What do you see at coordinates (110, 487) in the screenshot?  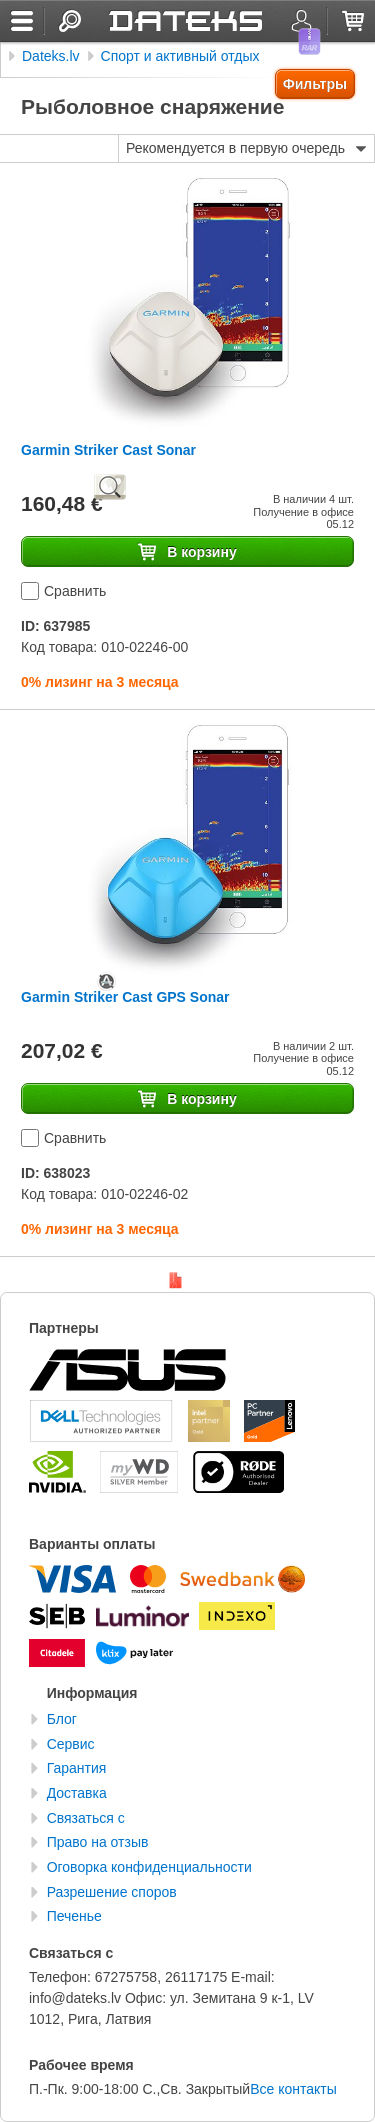 I see `open eye of mate image viewer application` at bounding box center [110, 487].